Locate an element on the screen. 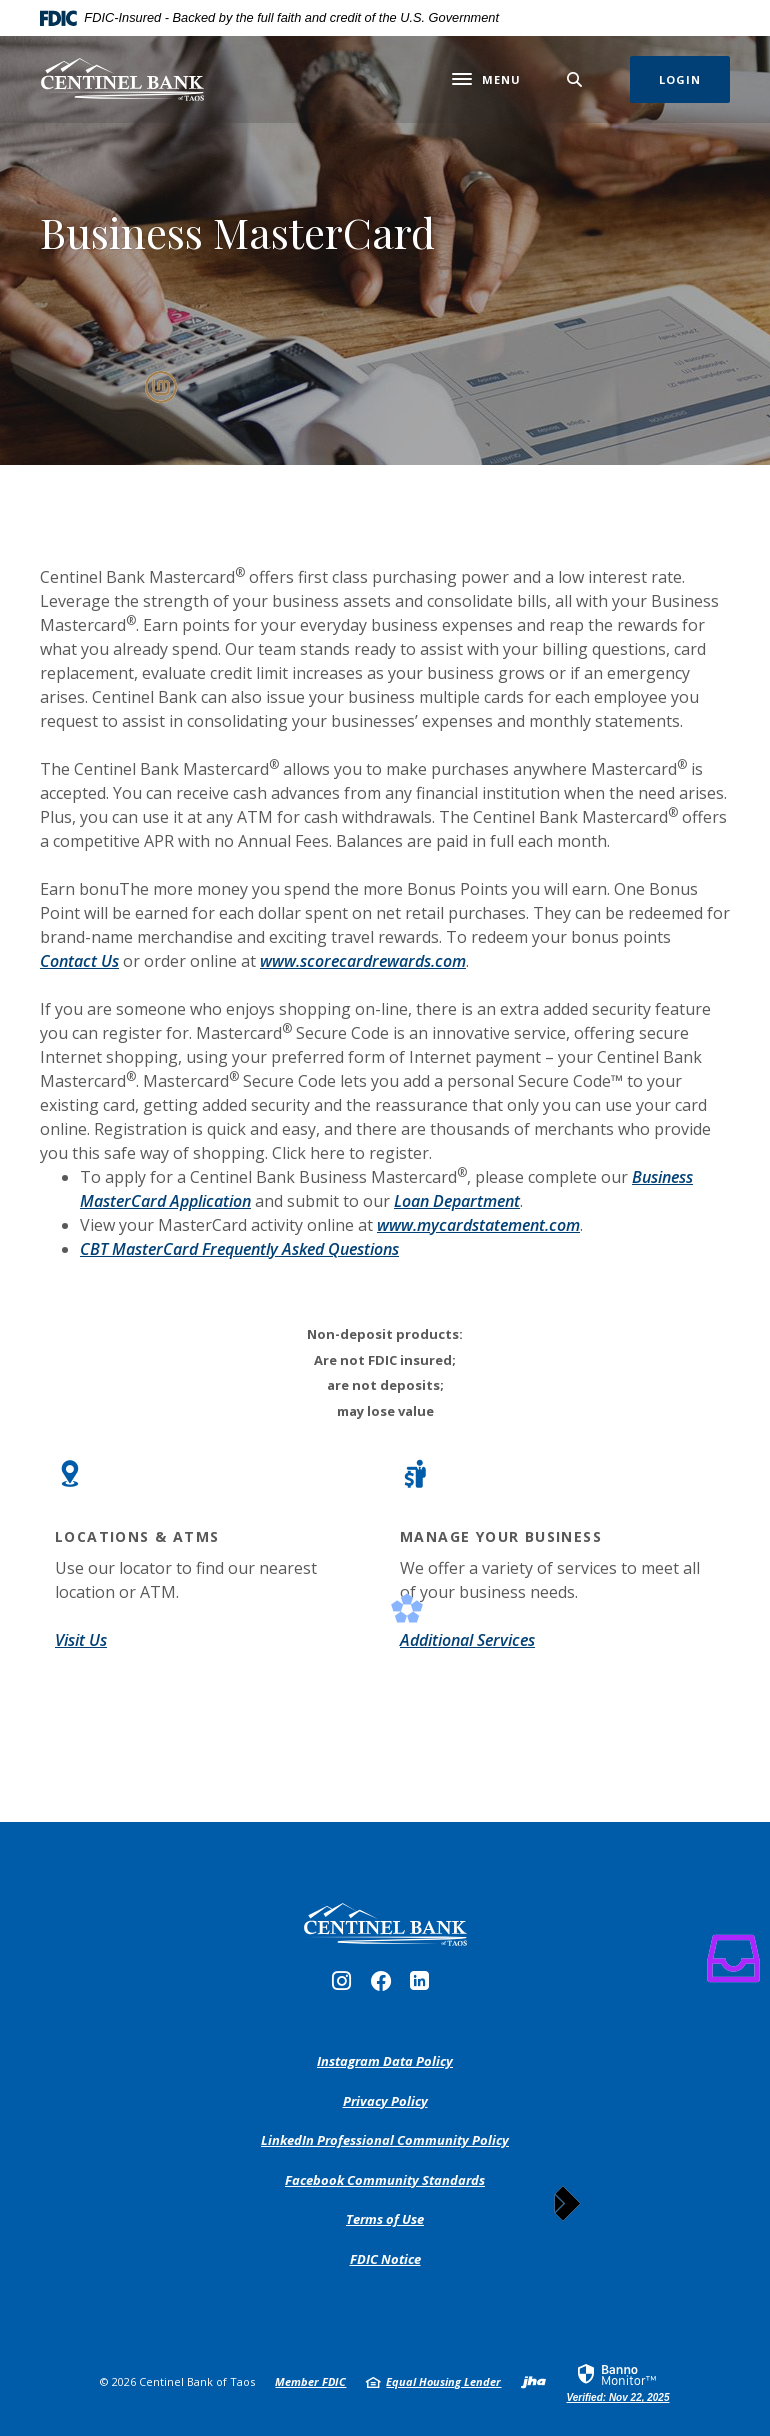 The height and width of the screenshot is (2436, 770). rootssage app or service logo is located at coordinates (407, 1608).